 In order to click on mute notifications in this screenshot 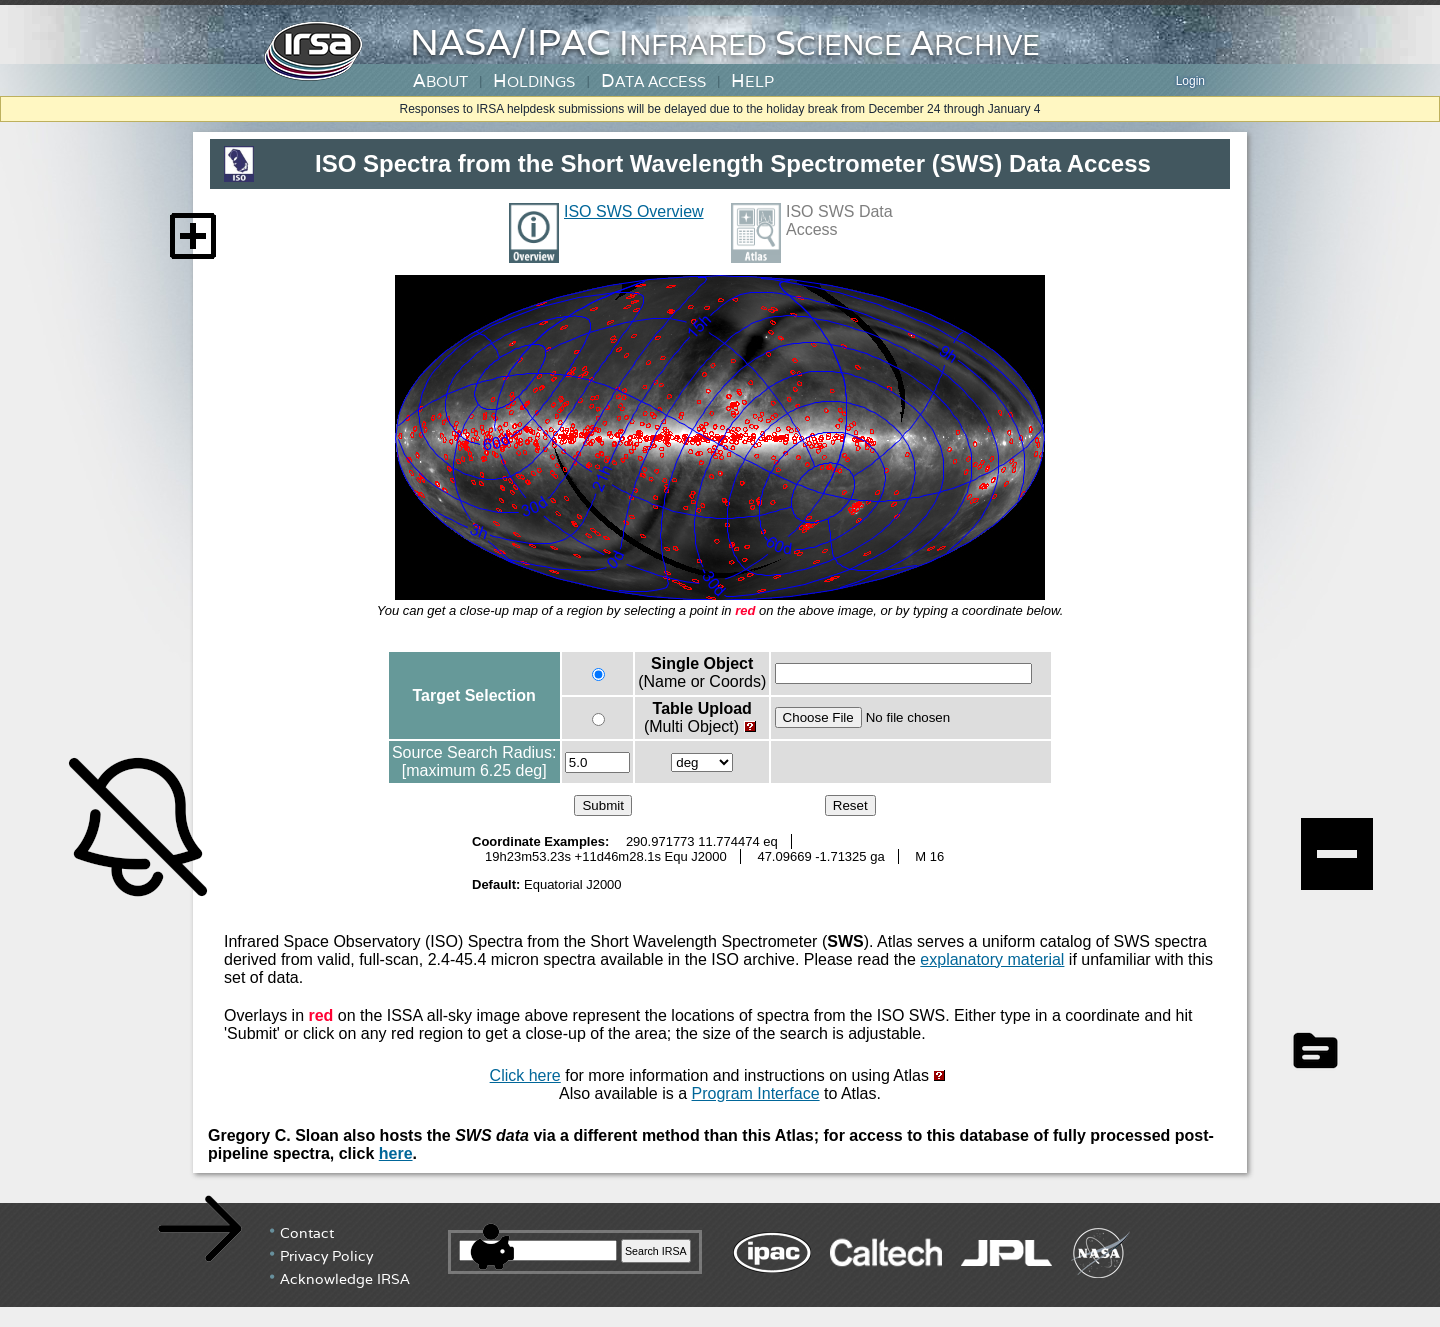, I will do `click(138, 827)`.